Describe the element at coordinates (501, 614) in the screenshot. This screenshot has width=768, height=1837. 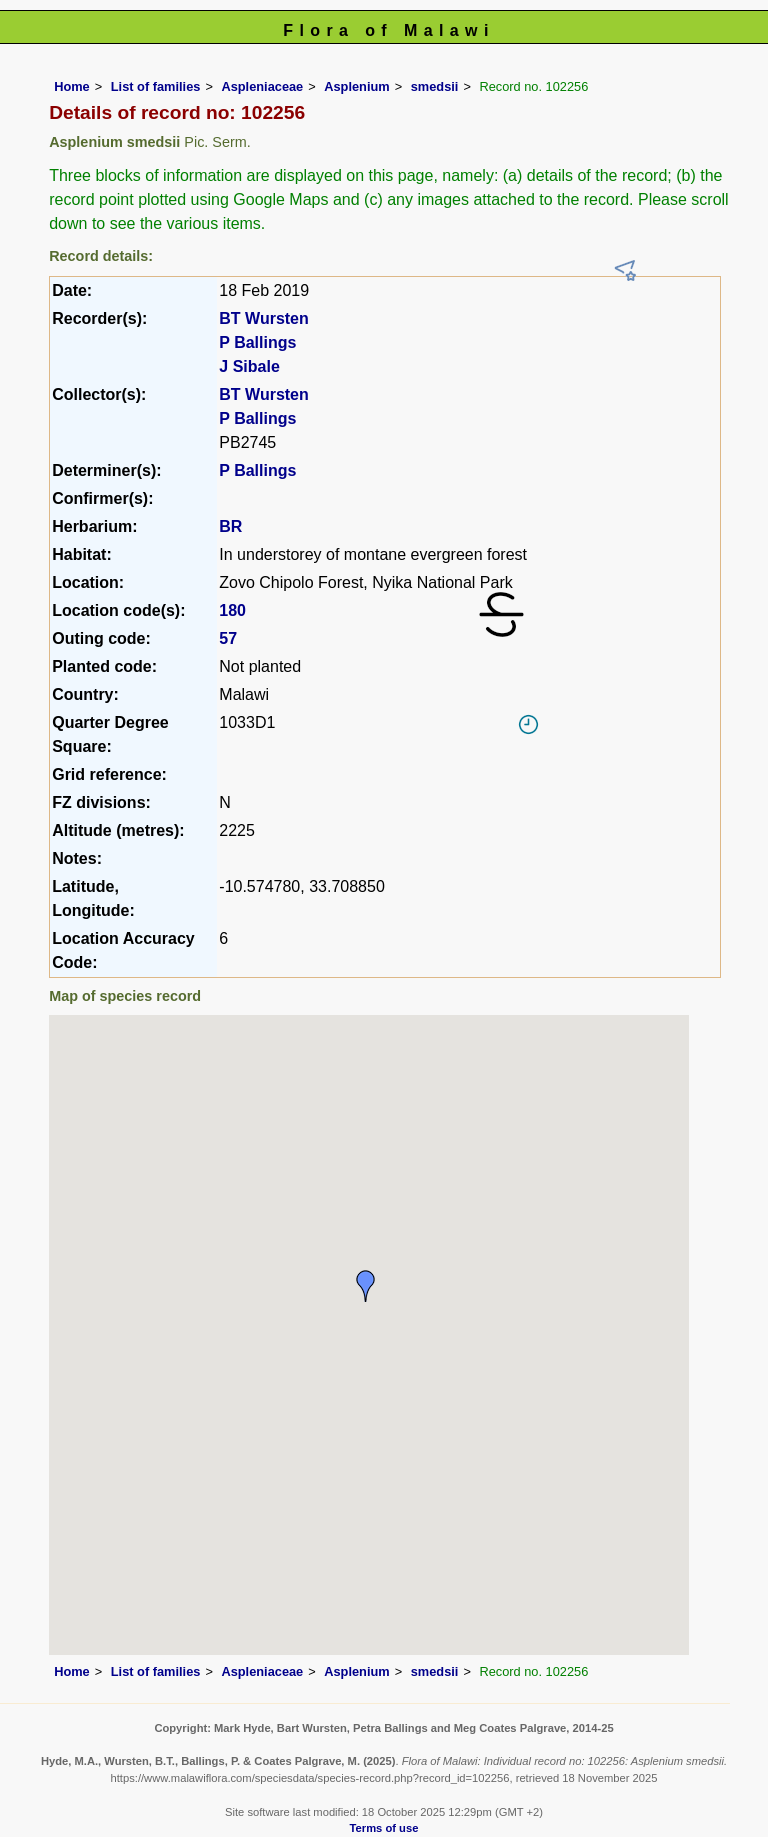
I see `apply strikethrough formatting to selected text` at that location.